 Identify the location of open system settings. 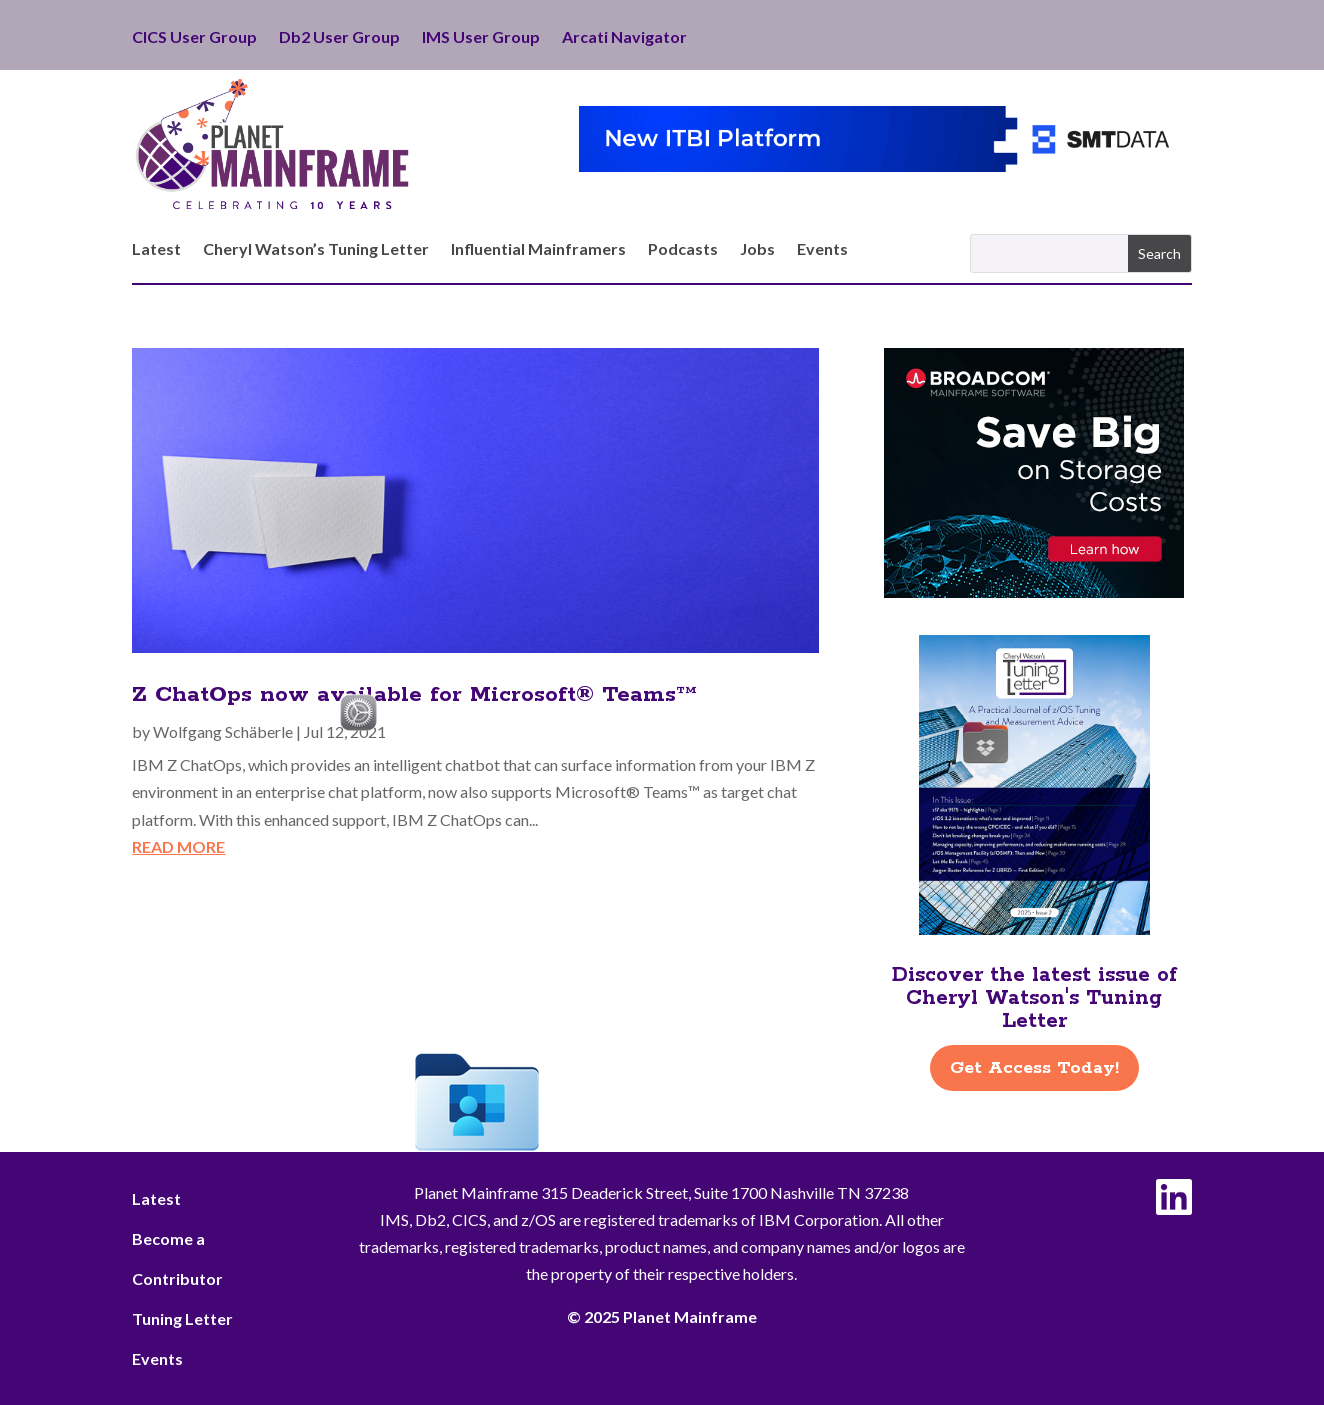
(358, 712).